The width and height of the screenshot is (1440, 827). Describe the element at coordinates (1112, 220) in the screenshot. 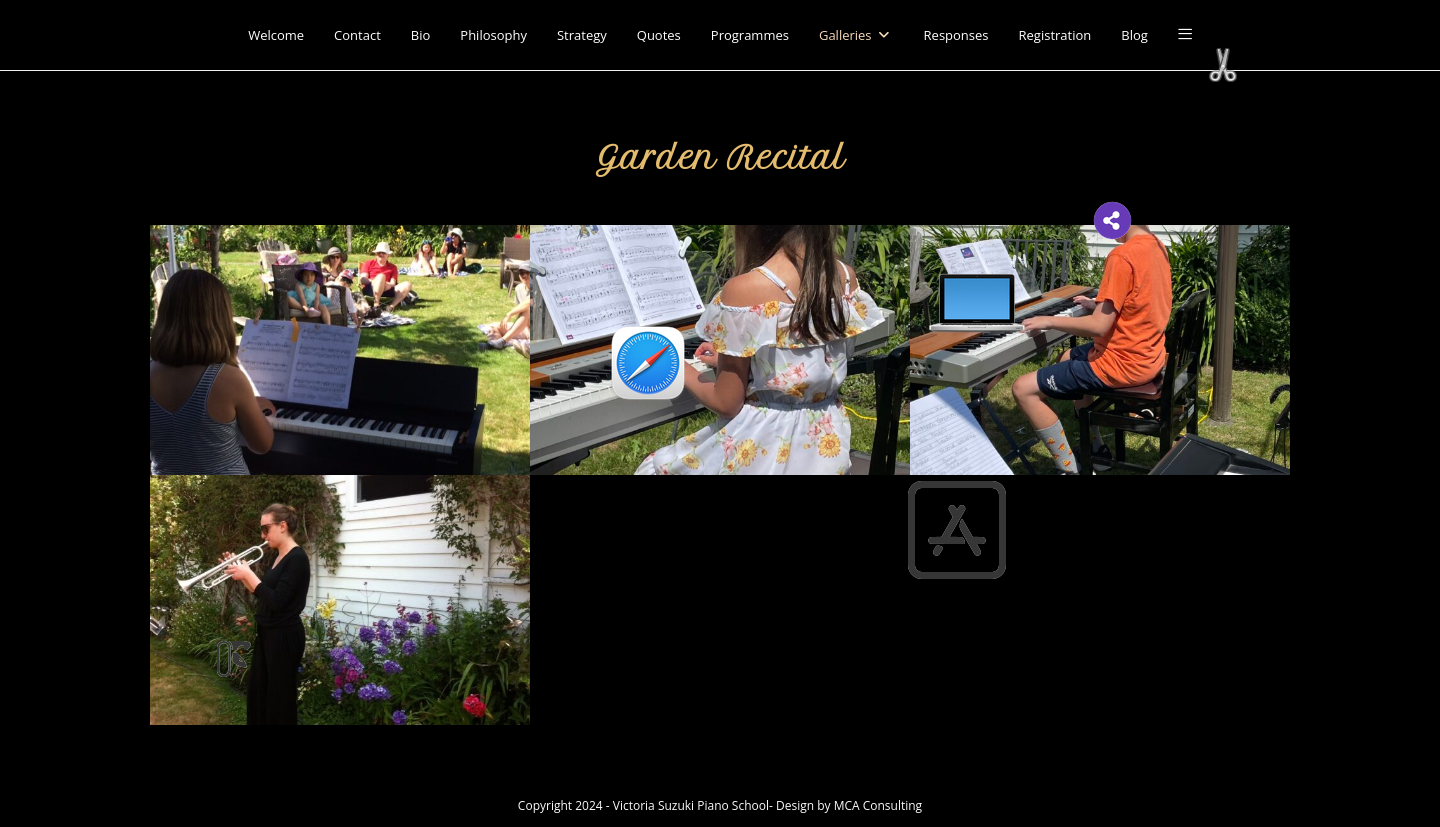

I see `indicates a shared file or folder` at that location.